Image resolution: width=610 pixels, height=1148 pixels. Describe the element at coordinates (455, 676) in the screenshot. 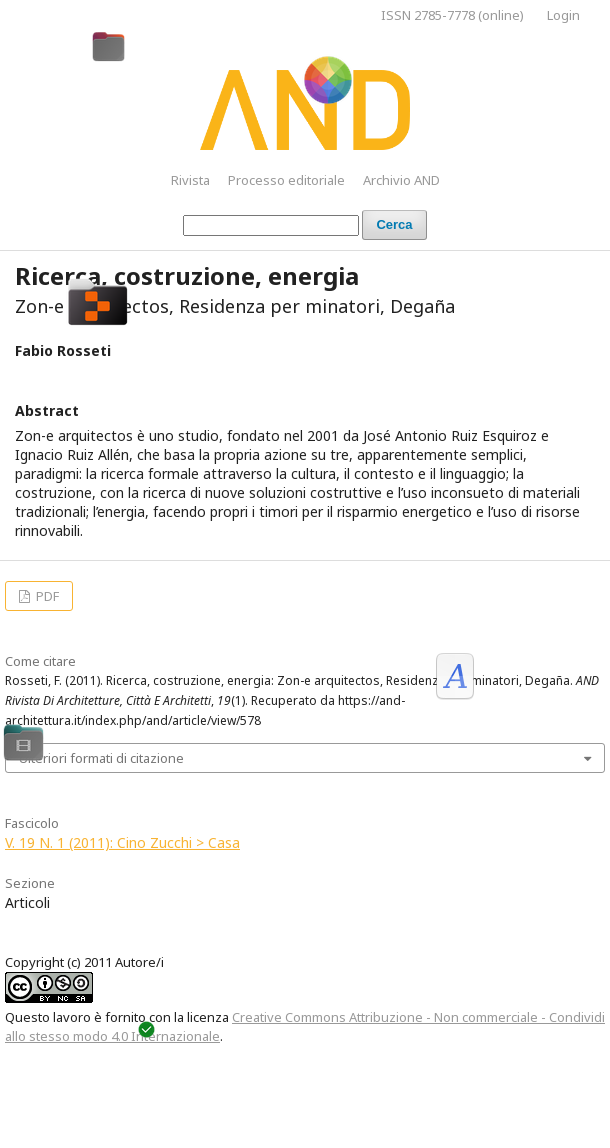

I see `a TrueType font file` at that location.